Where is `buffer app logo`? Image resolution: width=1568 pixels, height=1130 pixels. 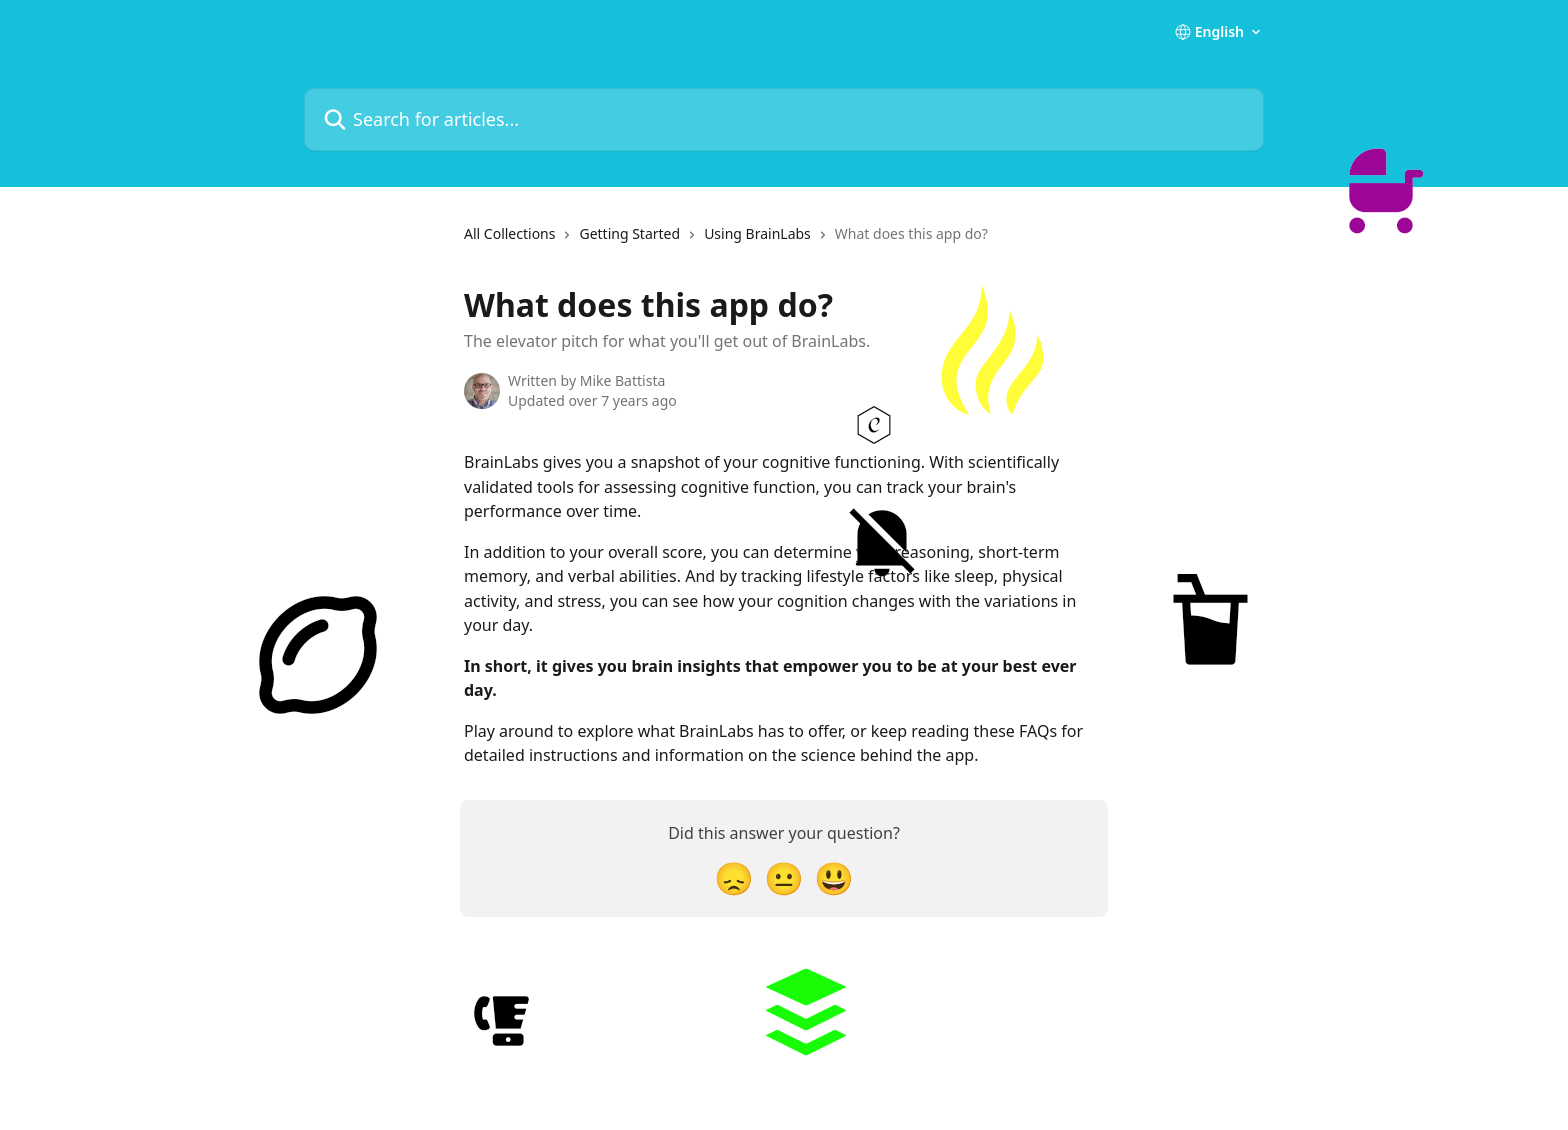 buffer app logo is located at coordinates (806, 1012).